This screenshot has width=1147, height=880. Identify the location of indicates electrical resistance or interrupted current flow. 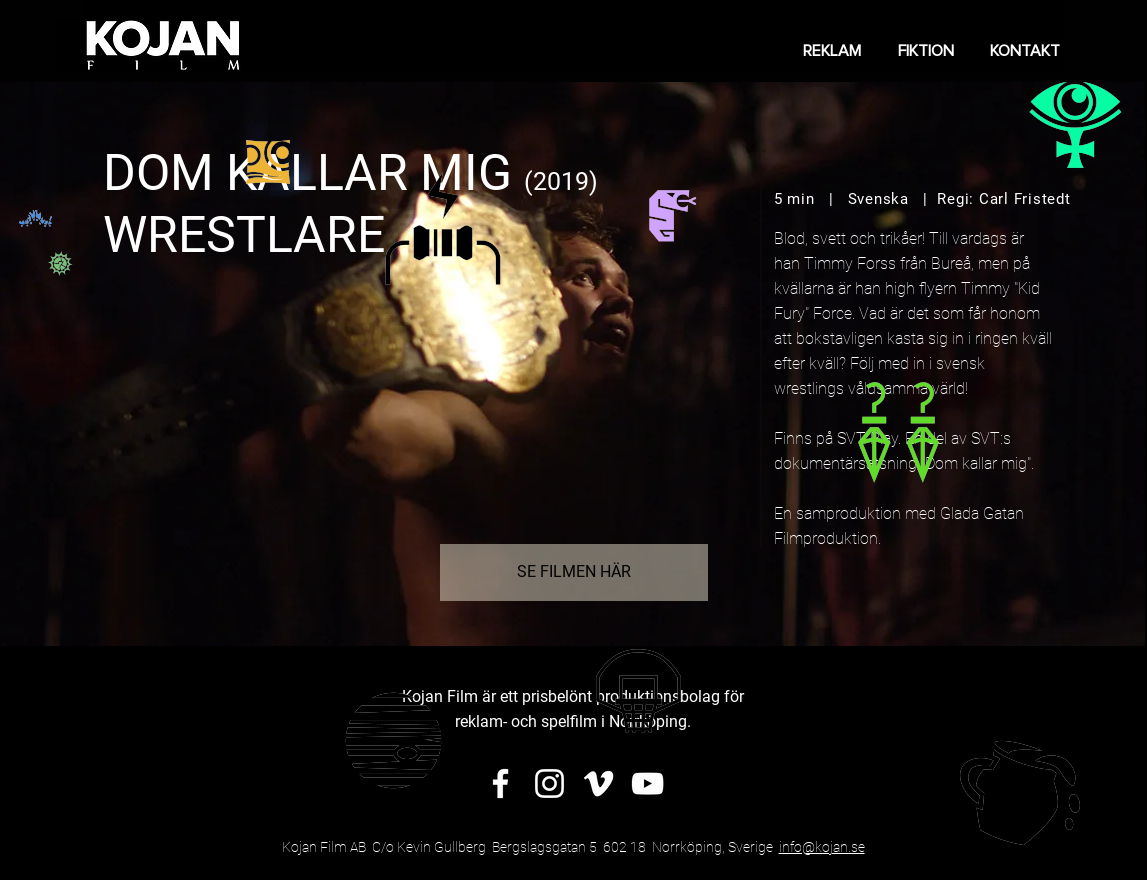
(443, 227).